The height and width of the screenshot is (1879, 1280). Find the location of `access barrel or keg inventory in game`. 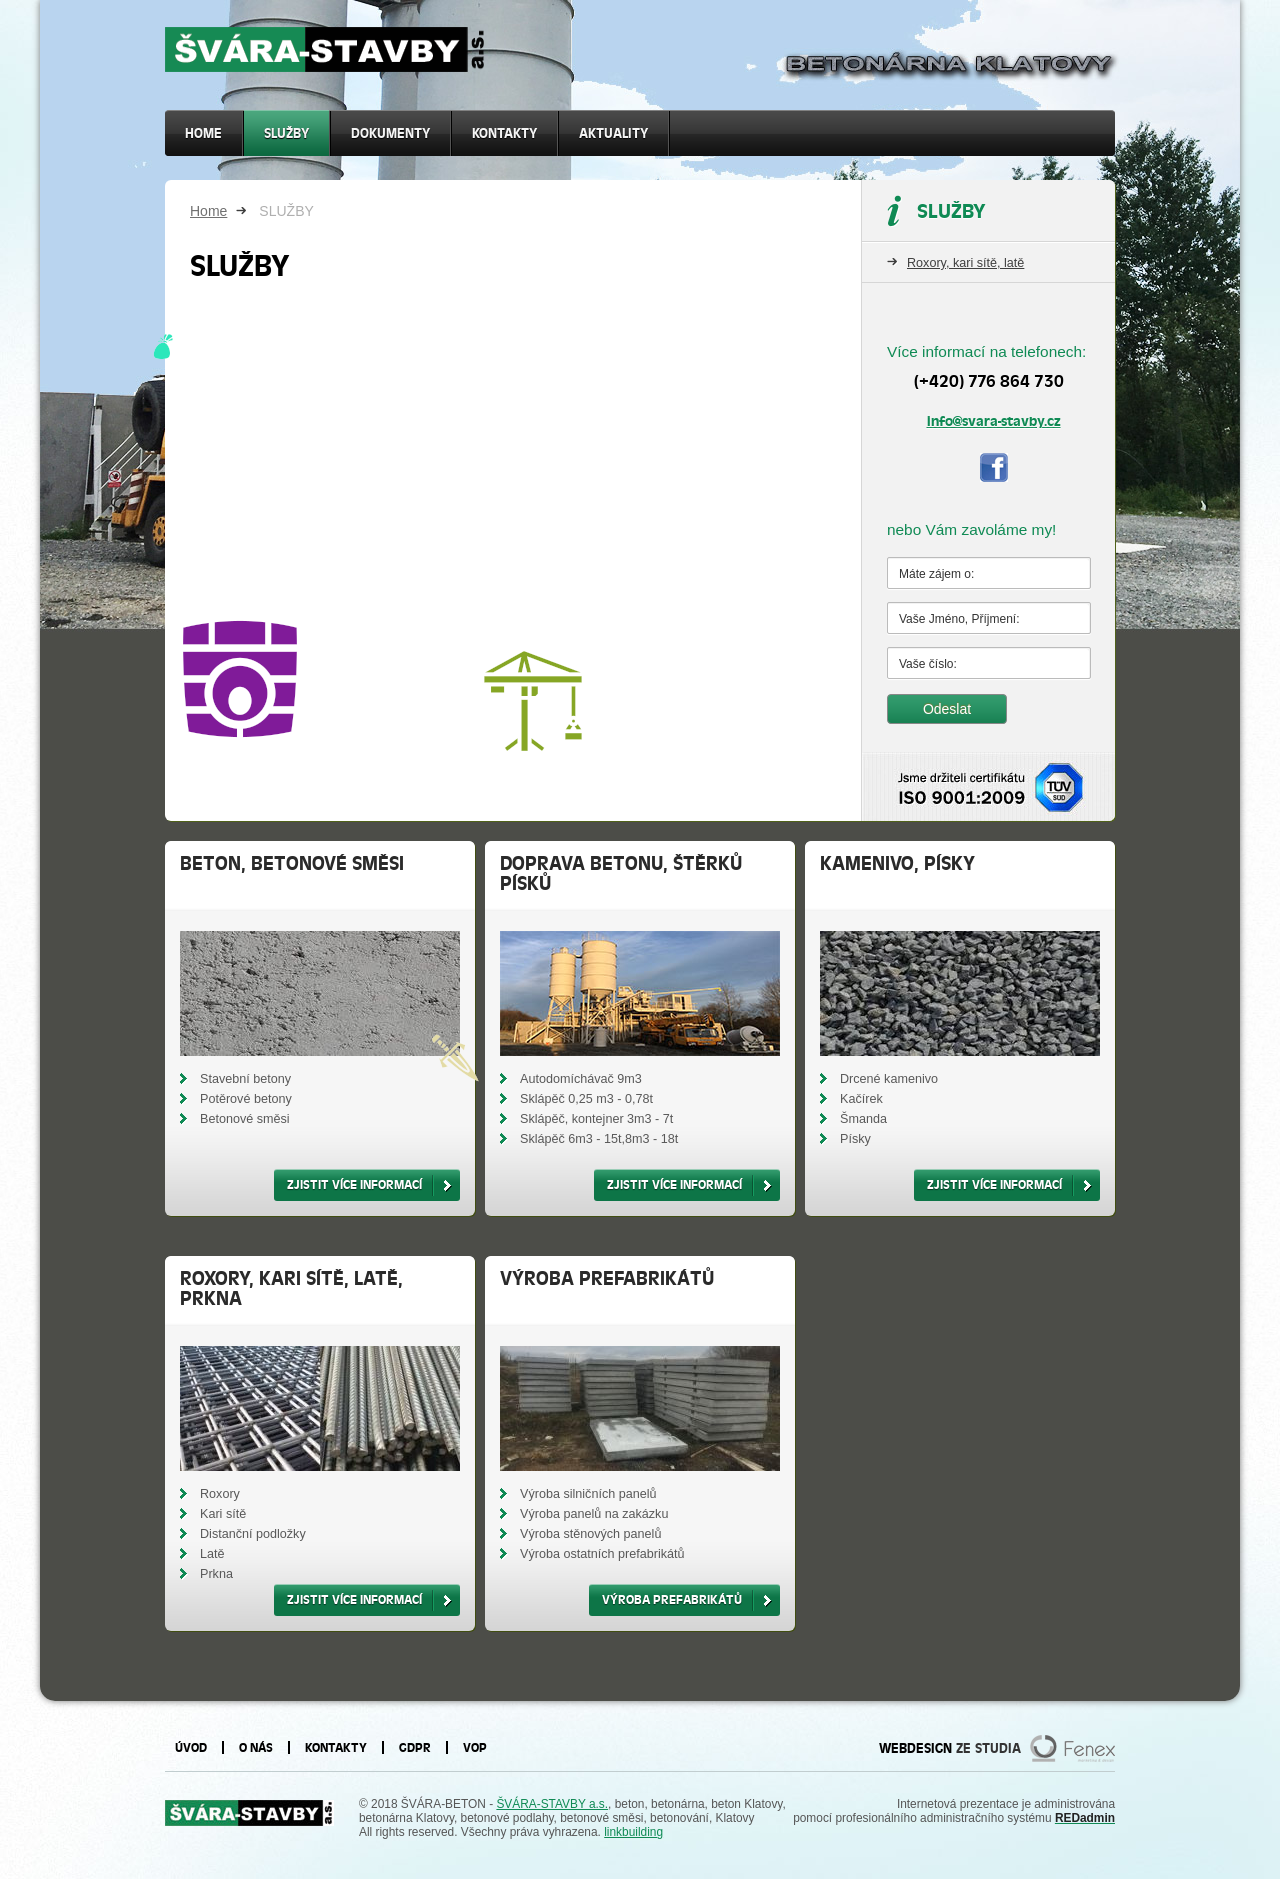

access barrel or keg inventory in game is located at coordinates (240, 679).